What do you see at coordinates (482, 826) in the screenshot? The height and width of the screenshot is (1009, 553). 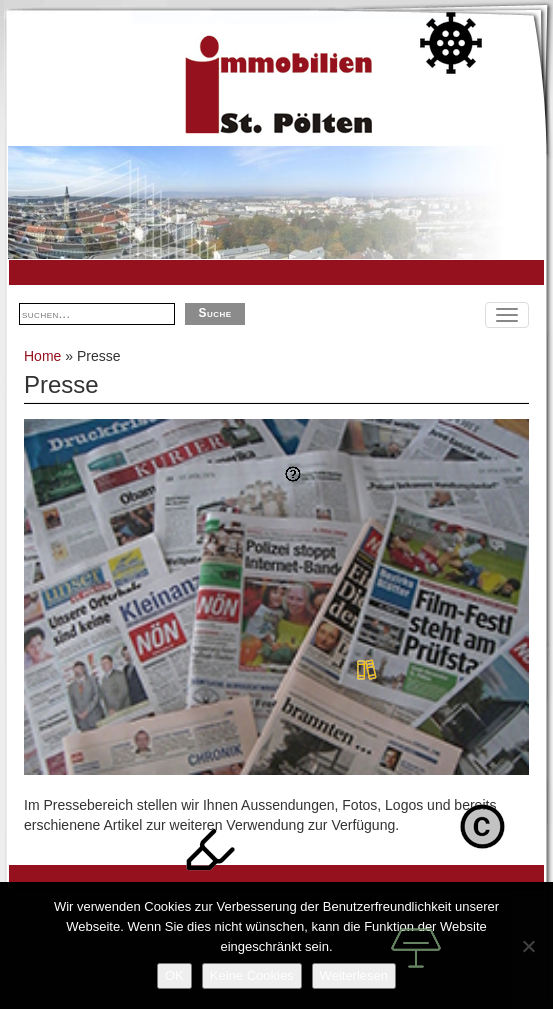 I see `indicates copyrighted content` at bounding box center [482, 826].